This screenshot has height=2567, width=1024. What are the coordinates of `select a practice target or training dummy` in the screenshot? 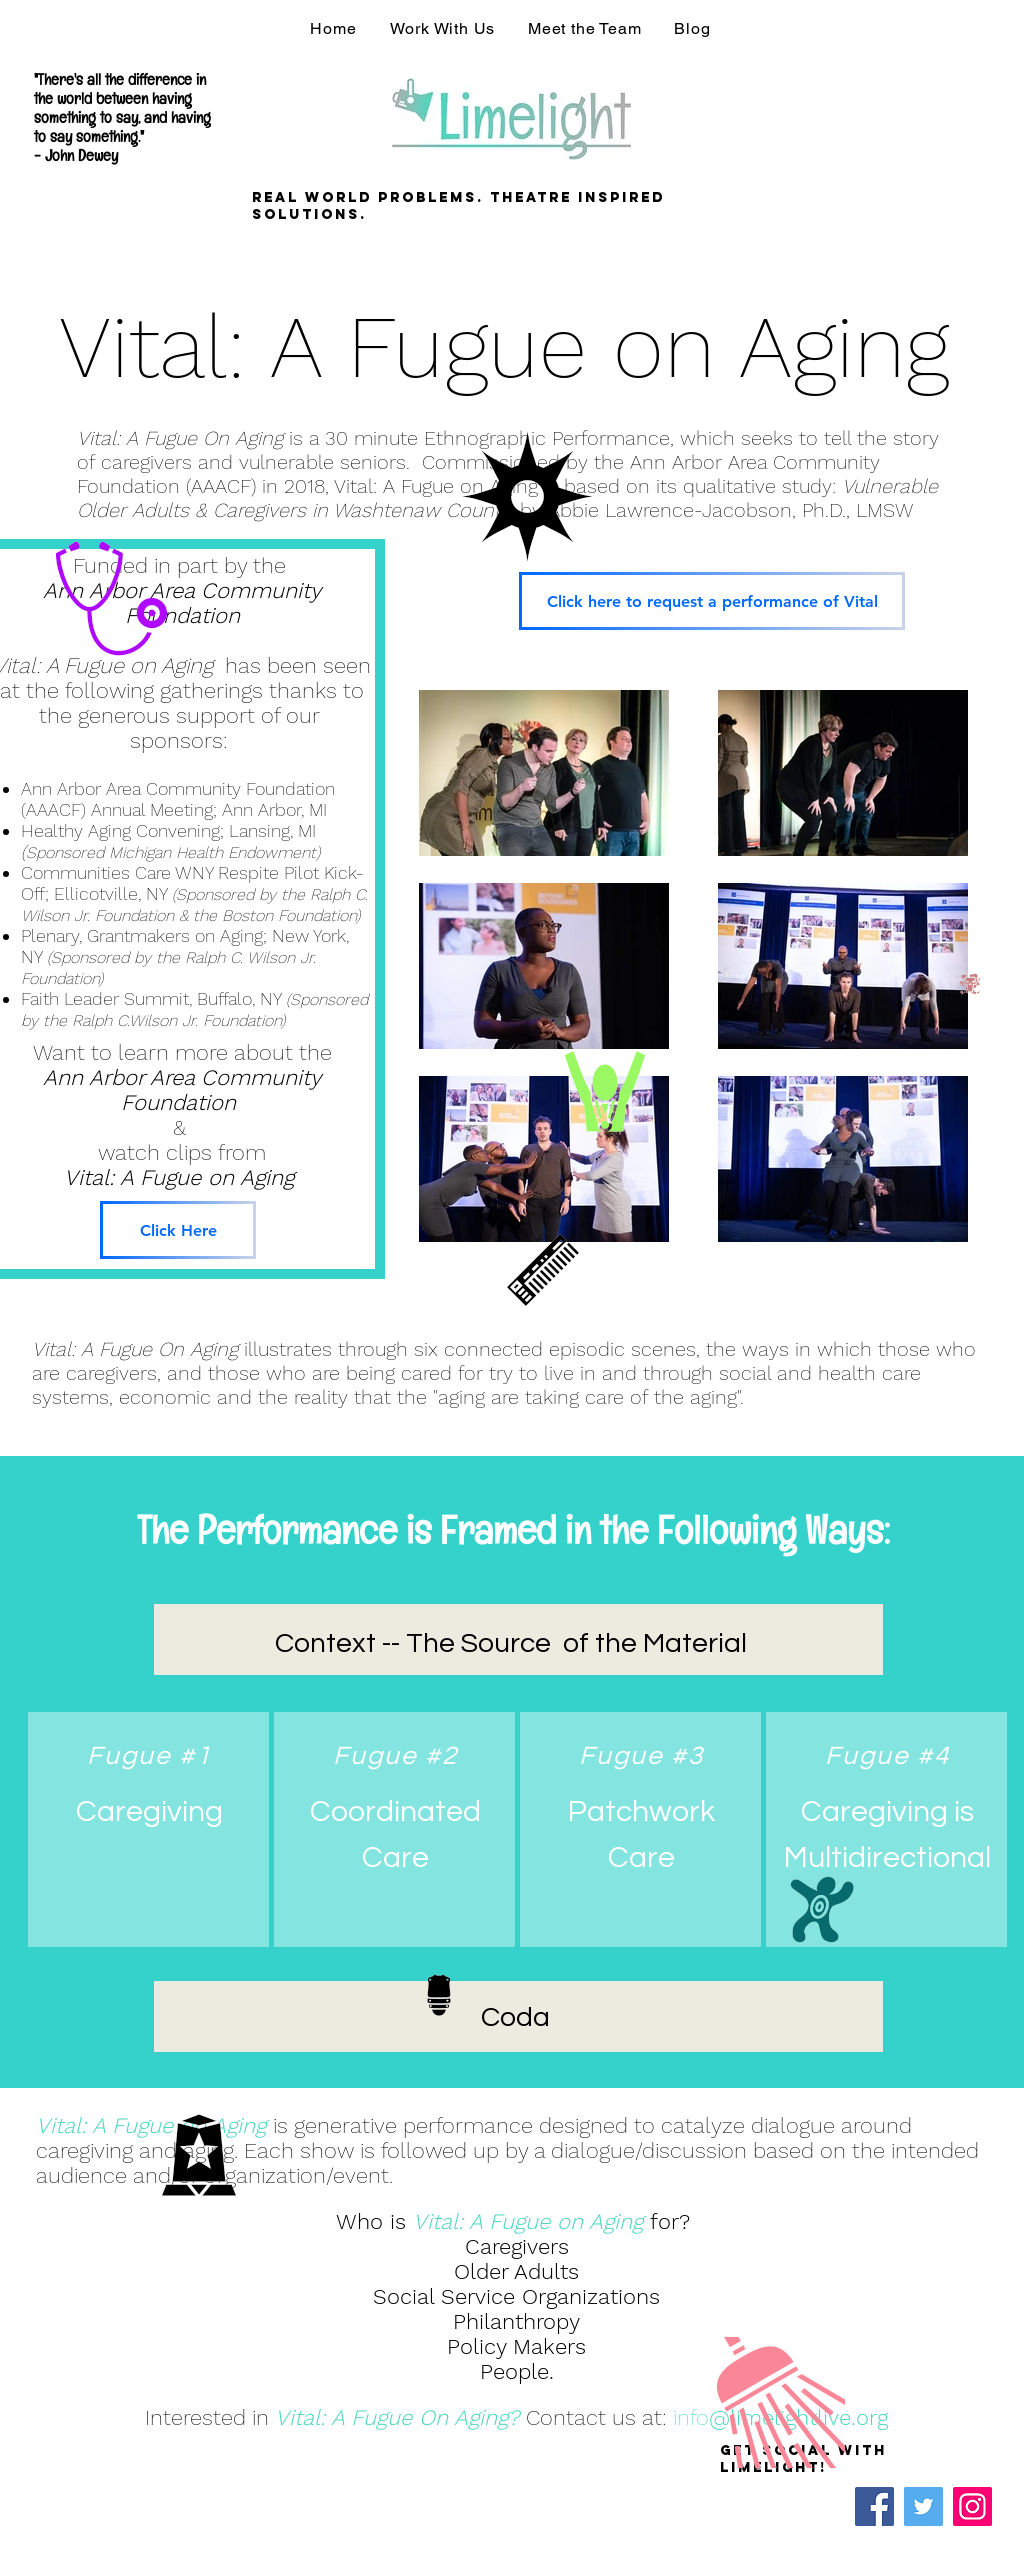 It's located at (821, 1909).